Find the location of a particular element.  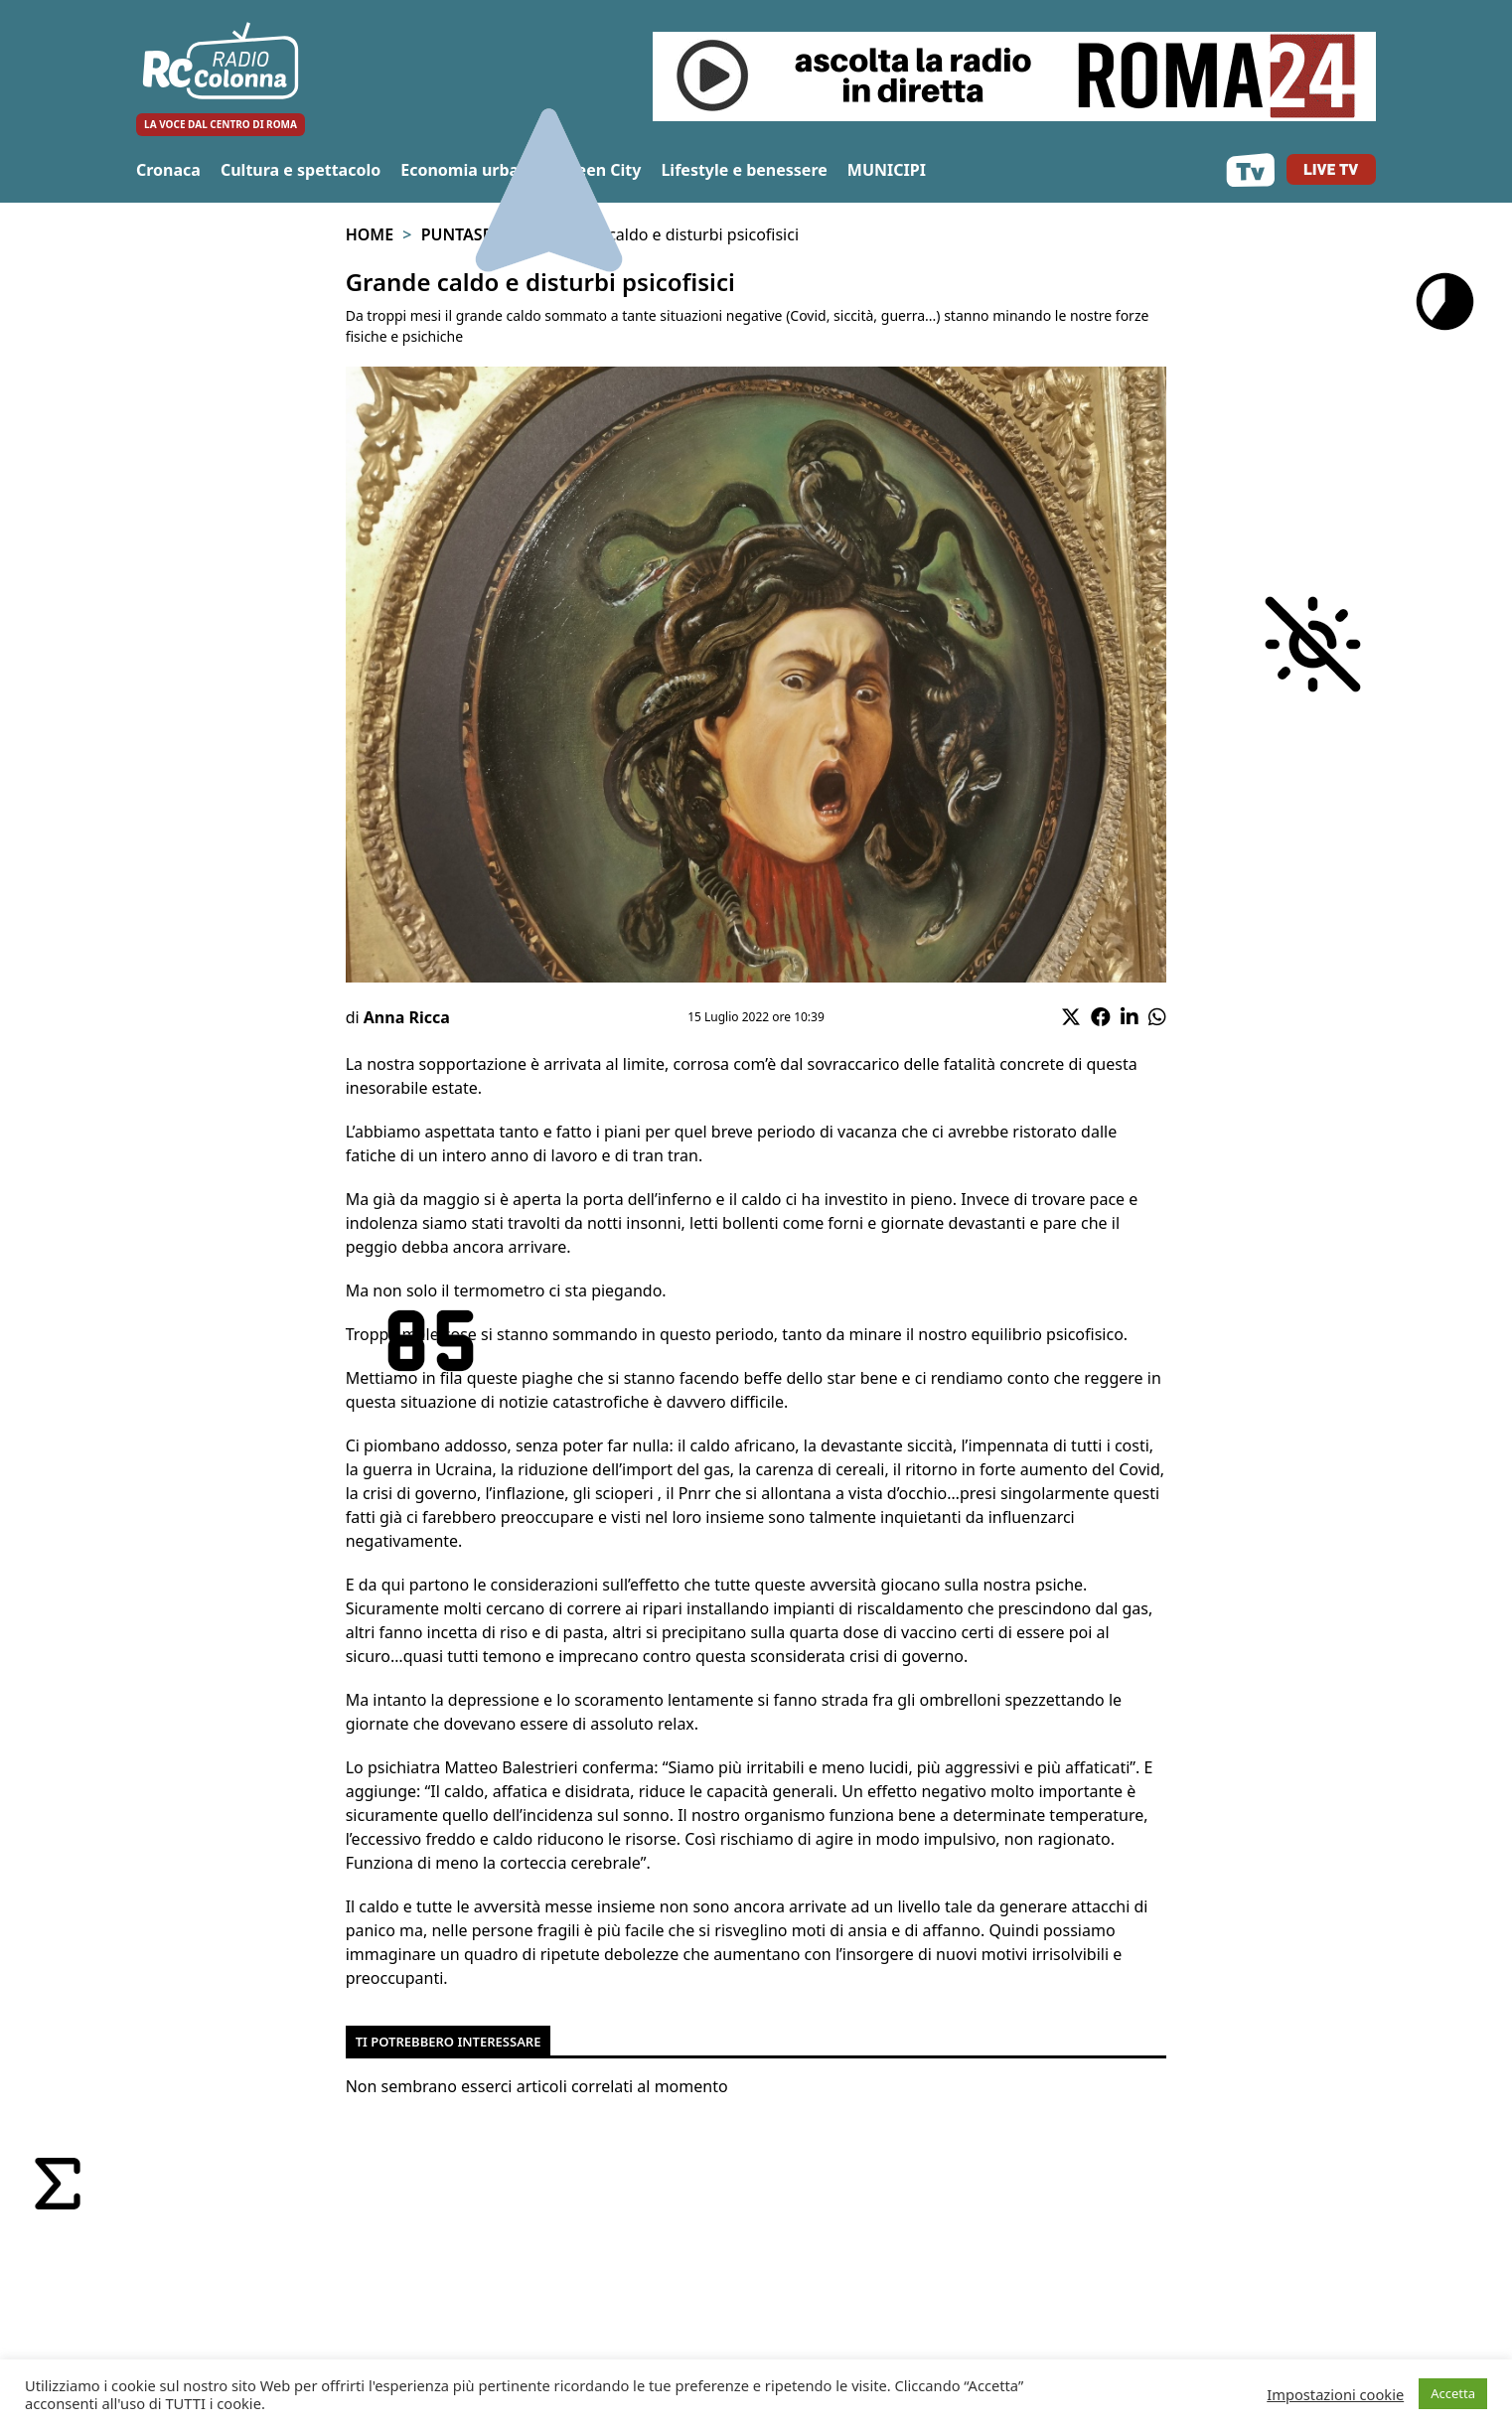

disable light mode or brightness is located at coordinates (1312, 644).